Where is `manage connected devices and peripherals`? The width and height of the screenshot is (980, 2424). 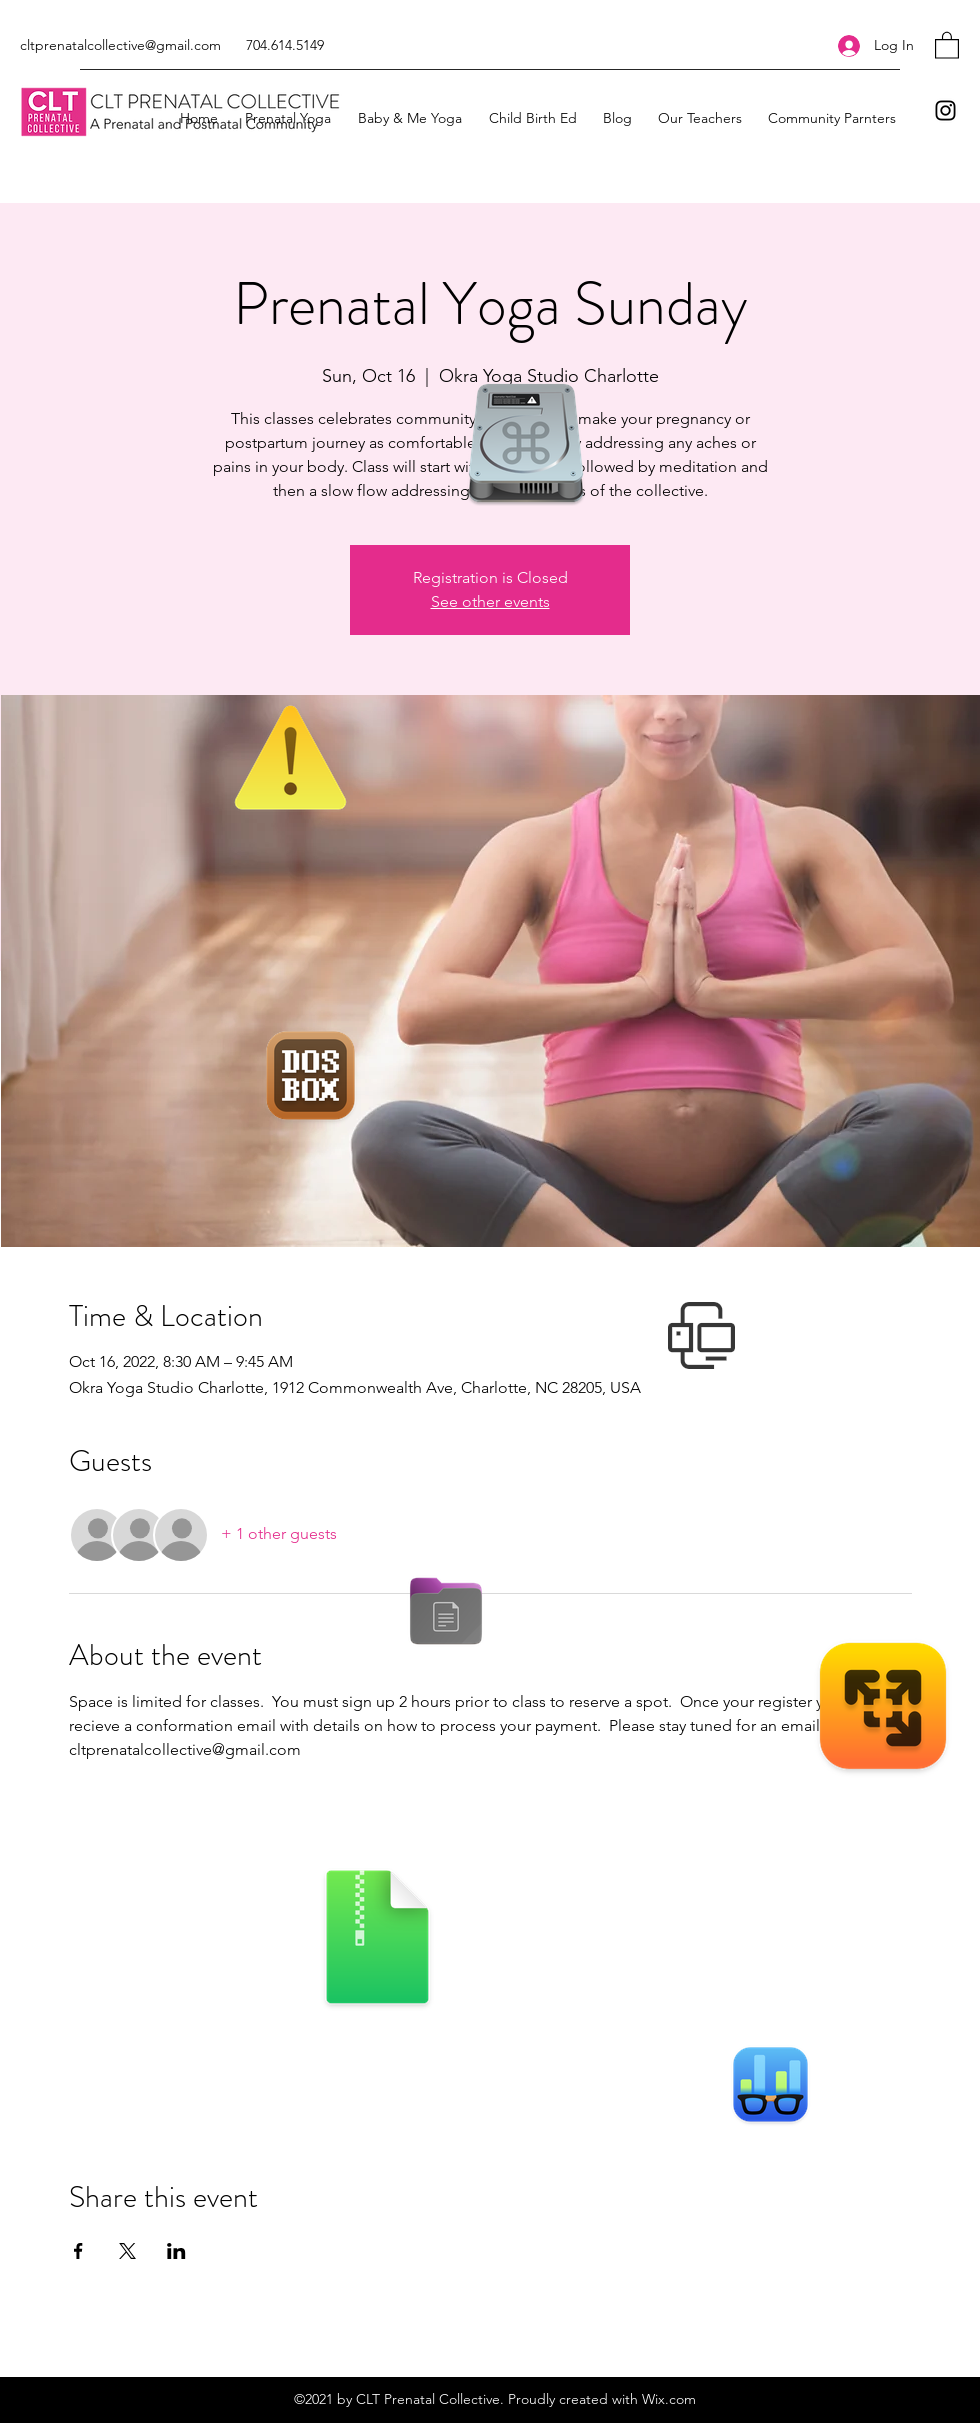 manage connected devices and peripherals is located at coordinates (701, 1335).